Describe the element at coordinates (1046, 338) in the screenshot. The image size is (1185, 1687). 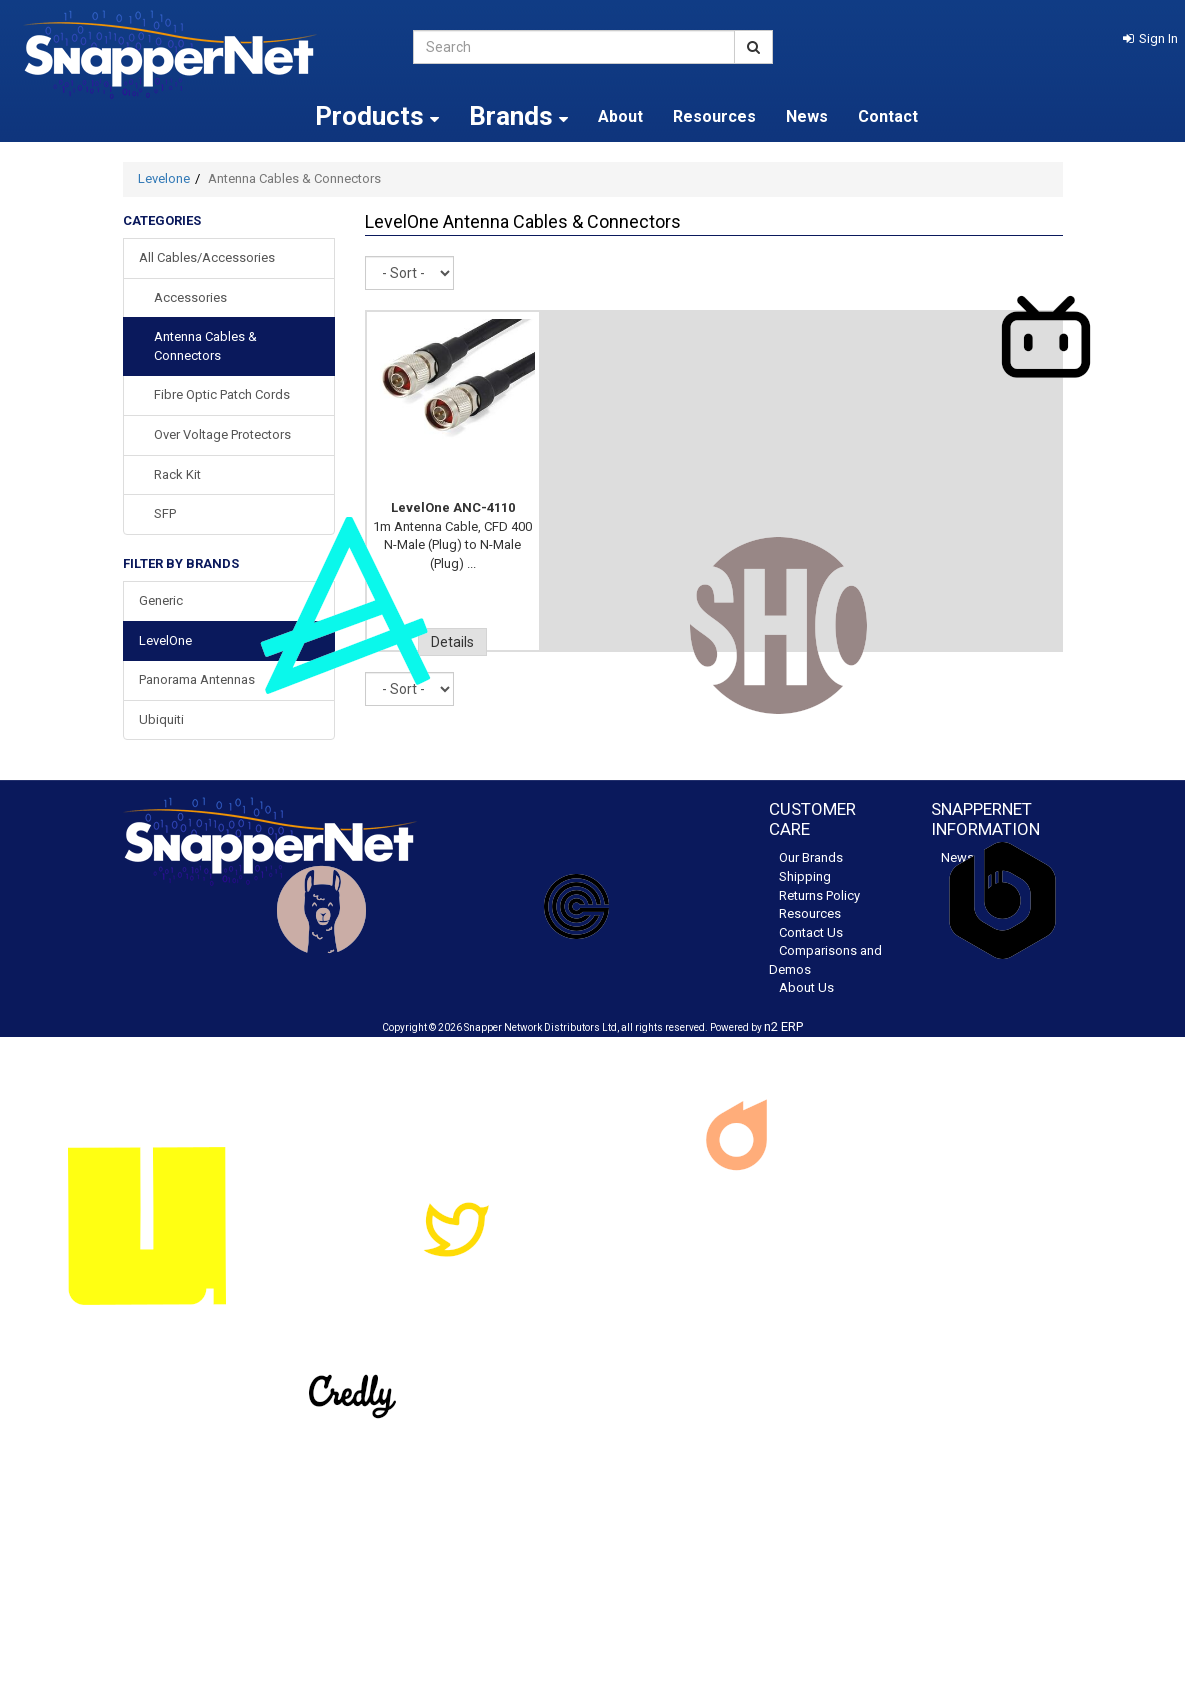
I see `open Bilibili app` at that location.